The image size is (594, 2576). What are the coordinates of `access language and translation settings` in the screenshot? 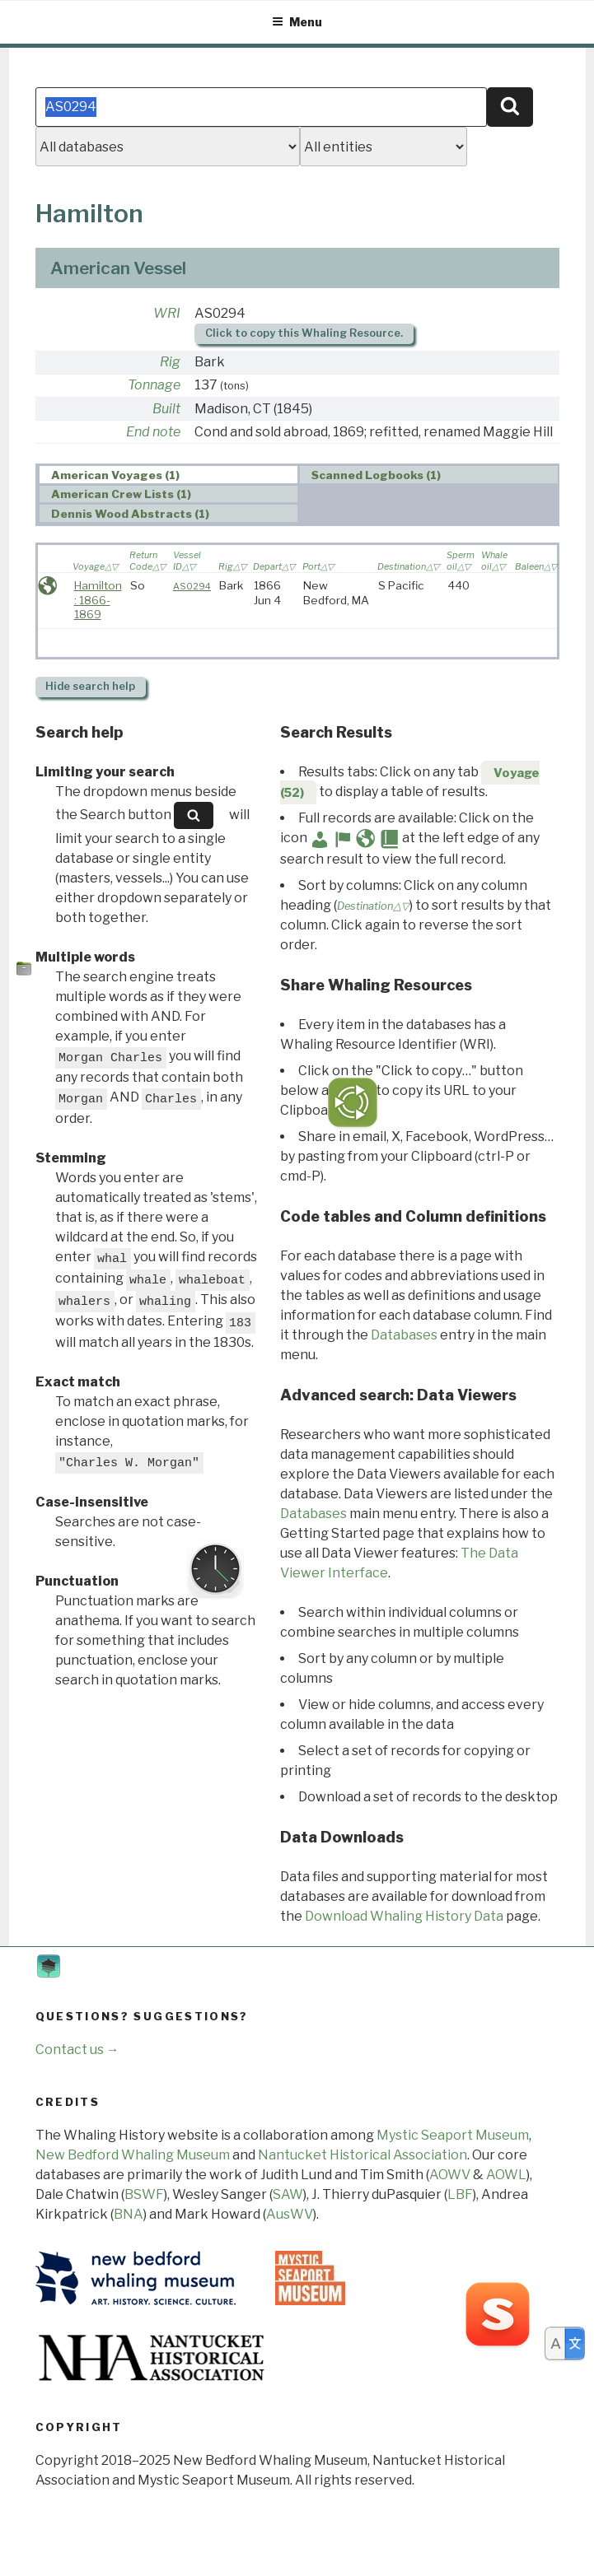 It's located at (564, 2343).